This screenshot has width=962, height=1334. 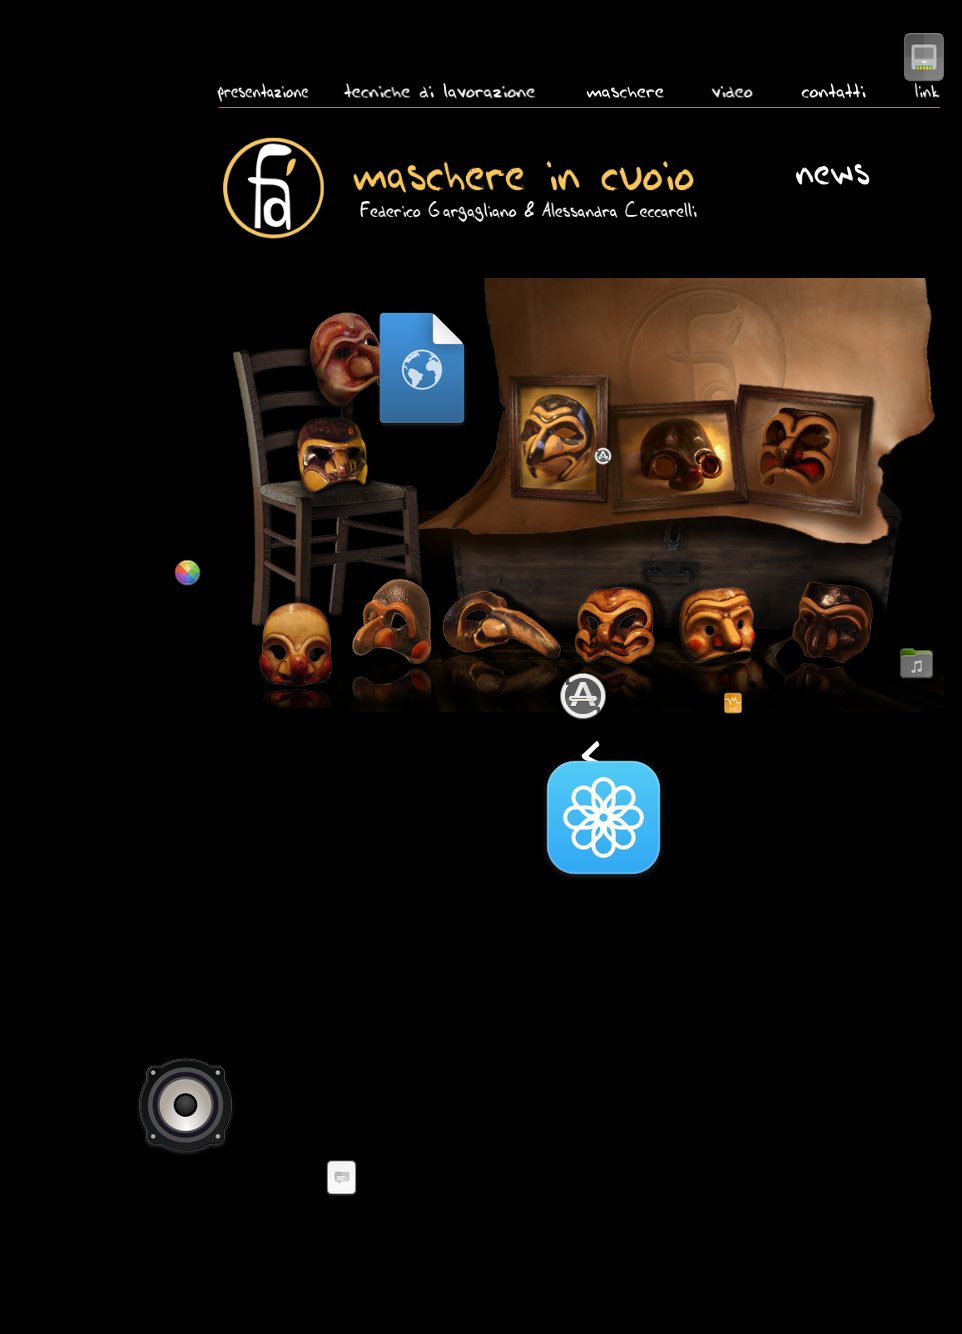 What do you see at coordinates (924, 57) in the screenshot?
I see `a sega genesis ROM file` at bounding box center [924, 57].